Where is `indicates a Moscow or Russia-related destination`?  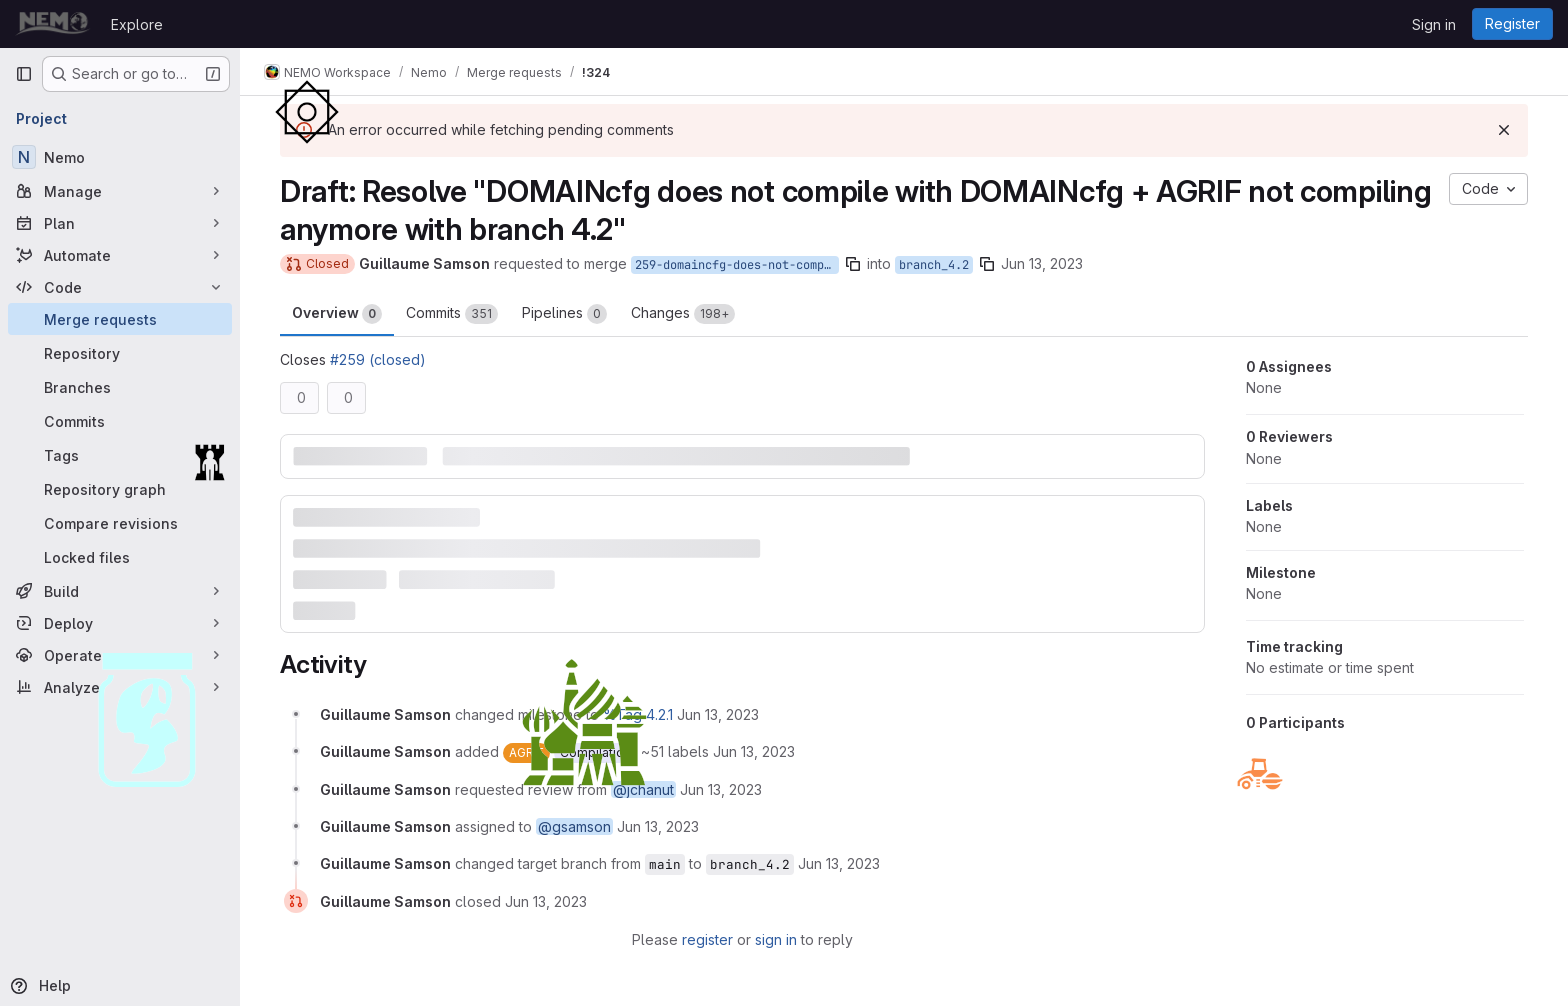 indicates a Moscow or Russia-related destination is located at coordinates (584, 721).